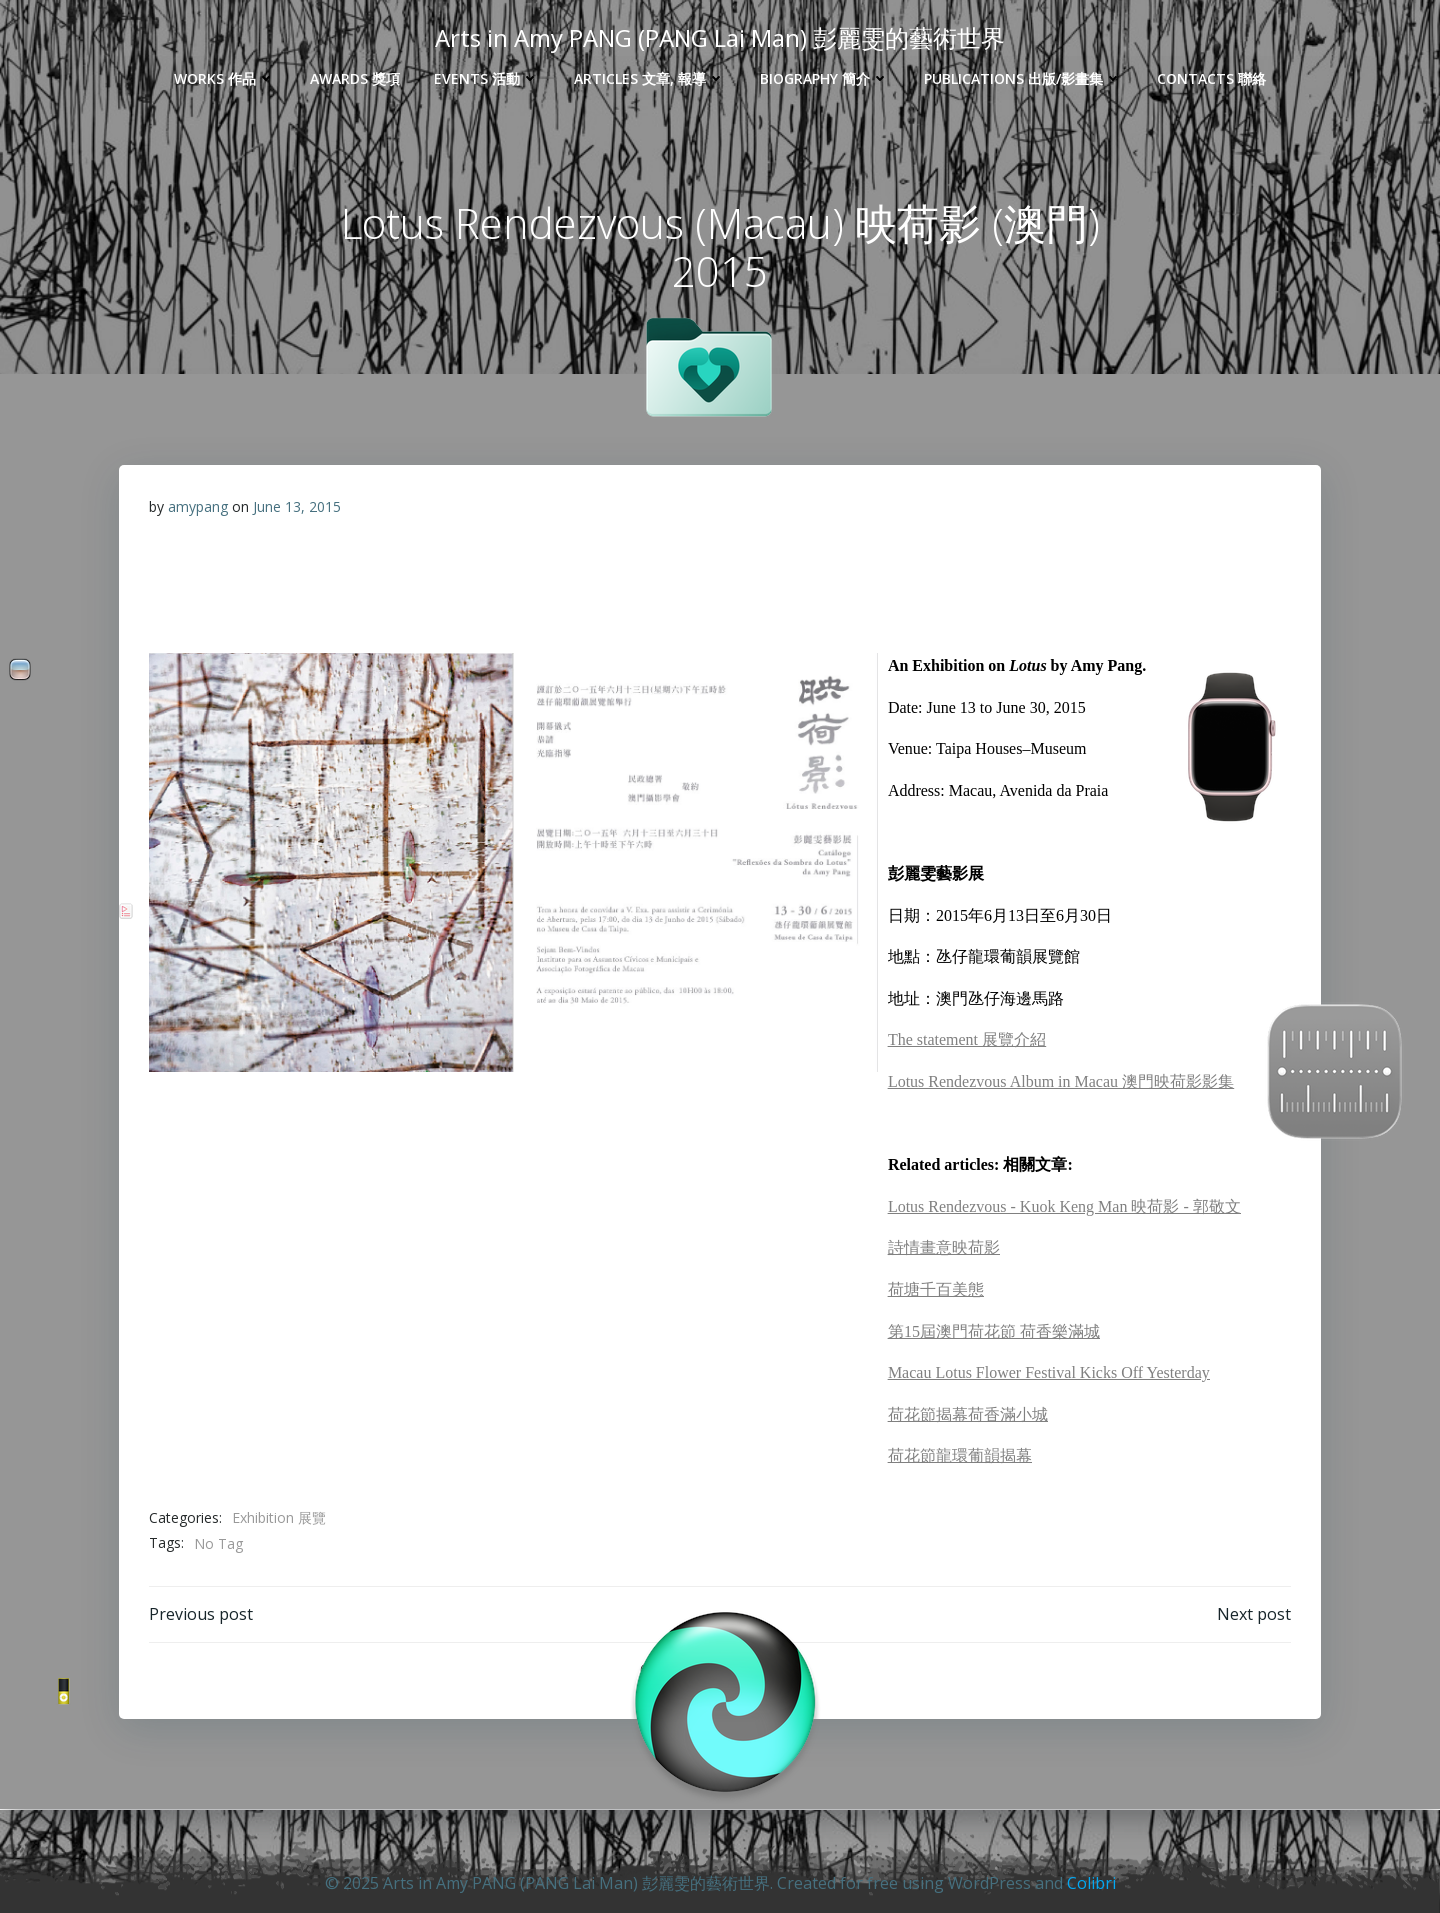  What do you see at coordinates (63, 1691) in the screenshot?
I see `iPod nano device in yellow` at bounding box center [63, 1691].